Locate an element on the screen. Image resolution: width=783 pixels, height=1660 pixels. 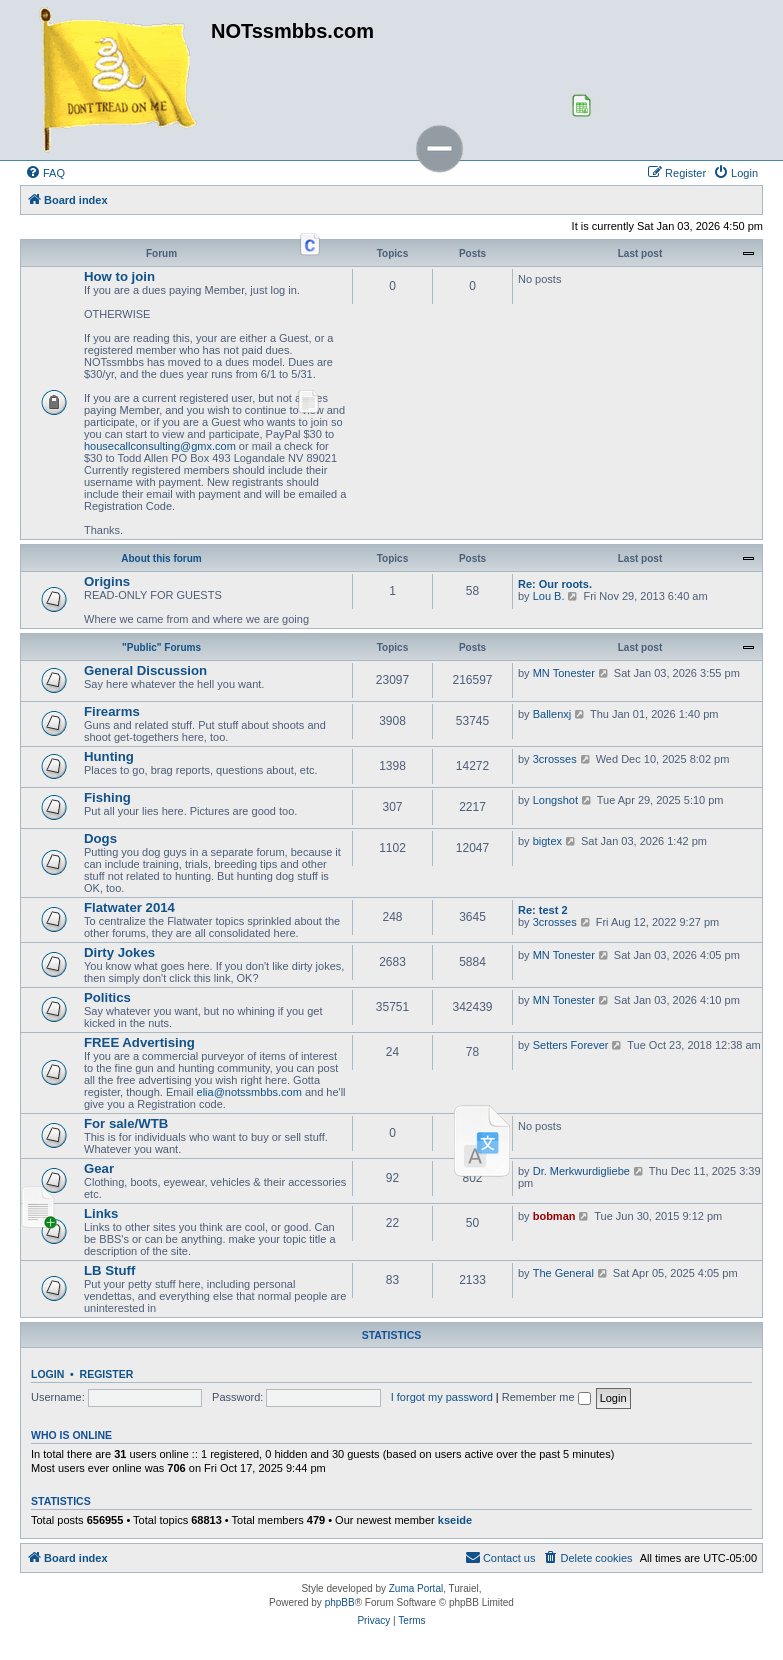
create a new document is located at coordinates (38, 1207).